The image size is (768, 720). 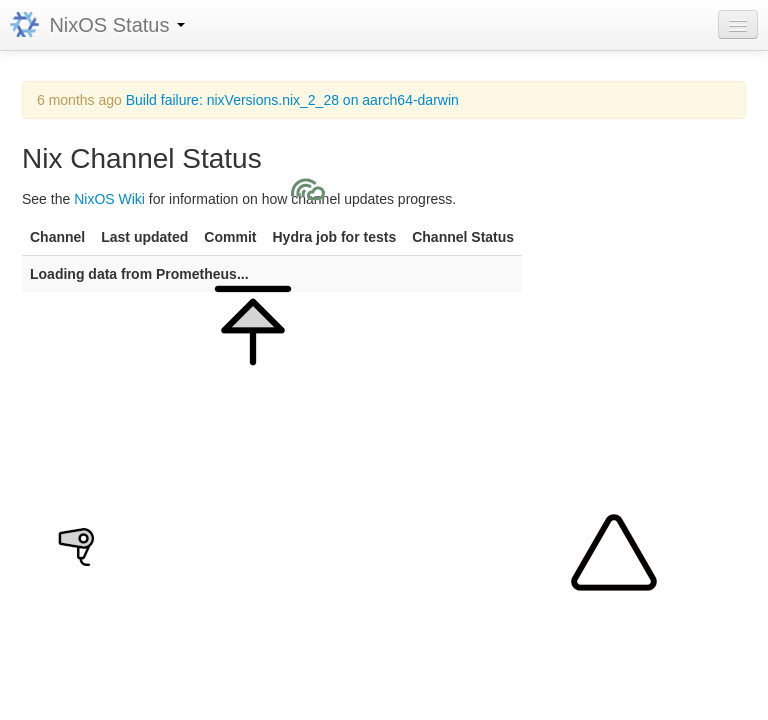 What do you see at coordinates (253, 324) in the screenshot?
I see `move item to top of list` at bounding box center [253, 324].